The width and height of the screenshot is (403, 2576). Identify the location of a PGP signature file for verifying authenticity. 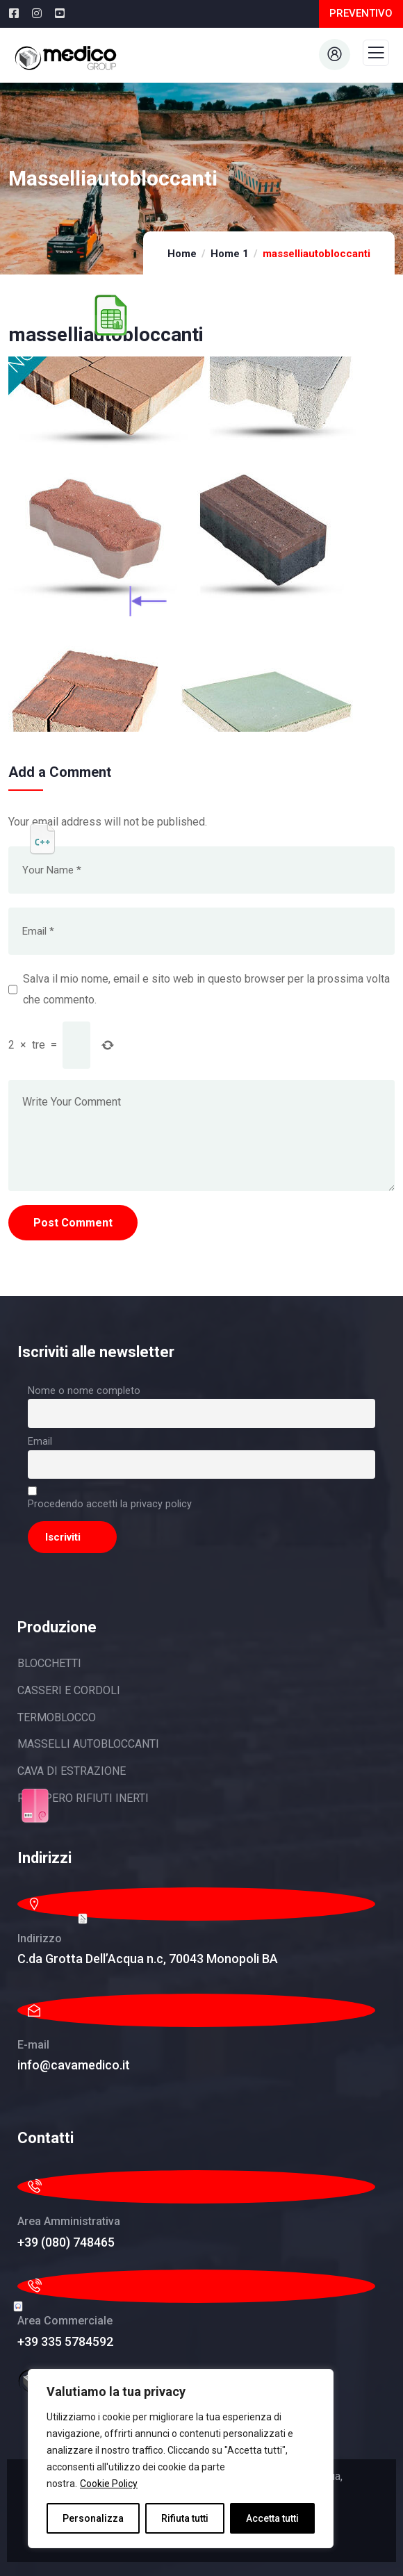
(83, 1919).